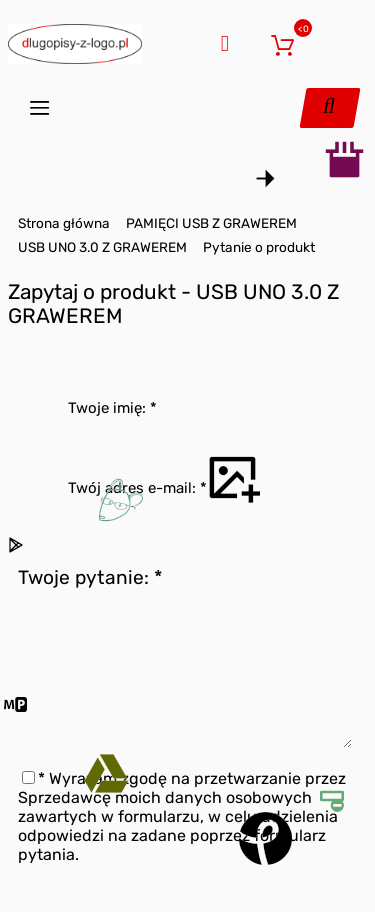 The image size is (375, 912). What do you see at coordinates (16, 545) in the screenshot?
I see `open google play store` at bounding box center [16, 545].